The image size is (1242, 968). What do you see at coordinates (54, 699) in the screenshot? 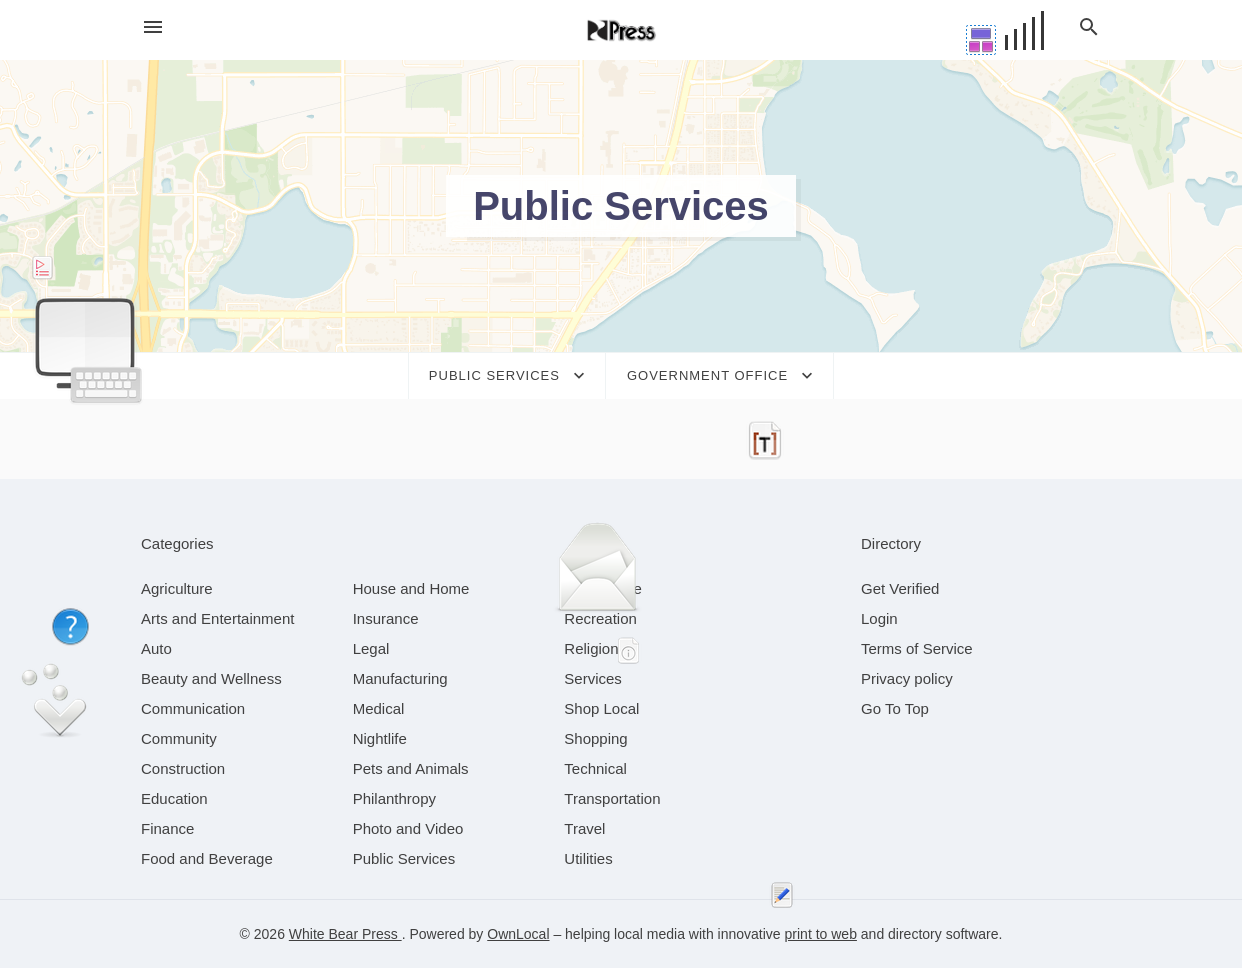
I see `jump to a specific location or section` at bounding box center [54, 699].